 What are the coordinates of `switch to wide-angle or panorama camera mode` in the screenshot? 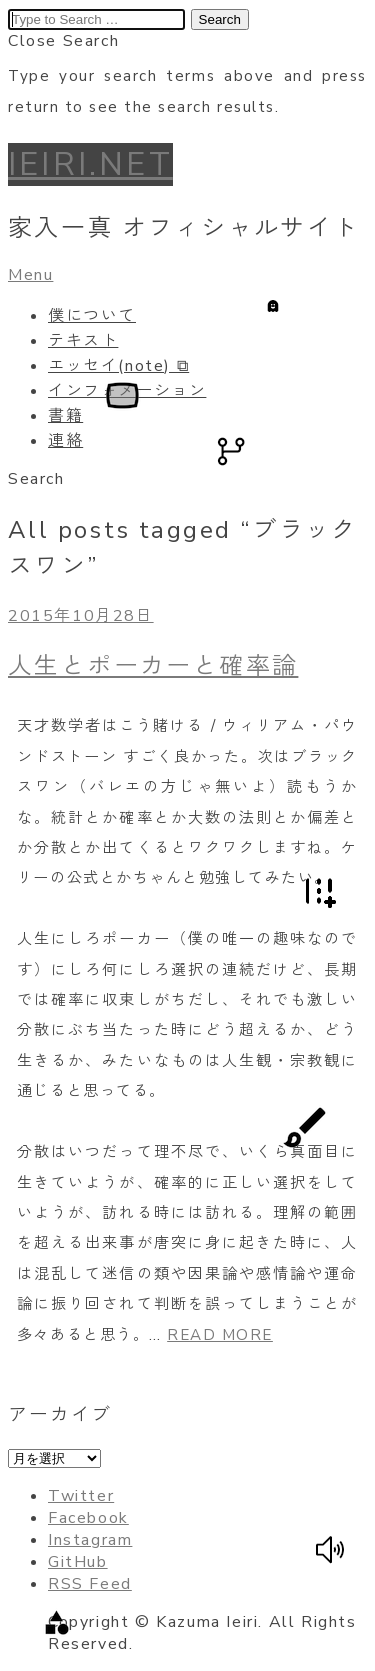 It's located at (122, 395).